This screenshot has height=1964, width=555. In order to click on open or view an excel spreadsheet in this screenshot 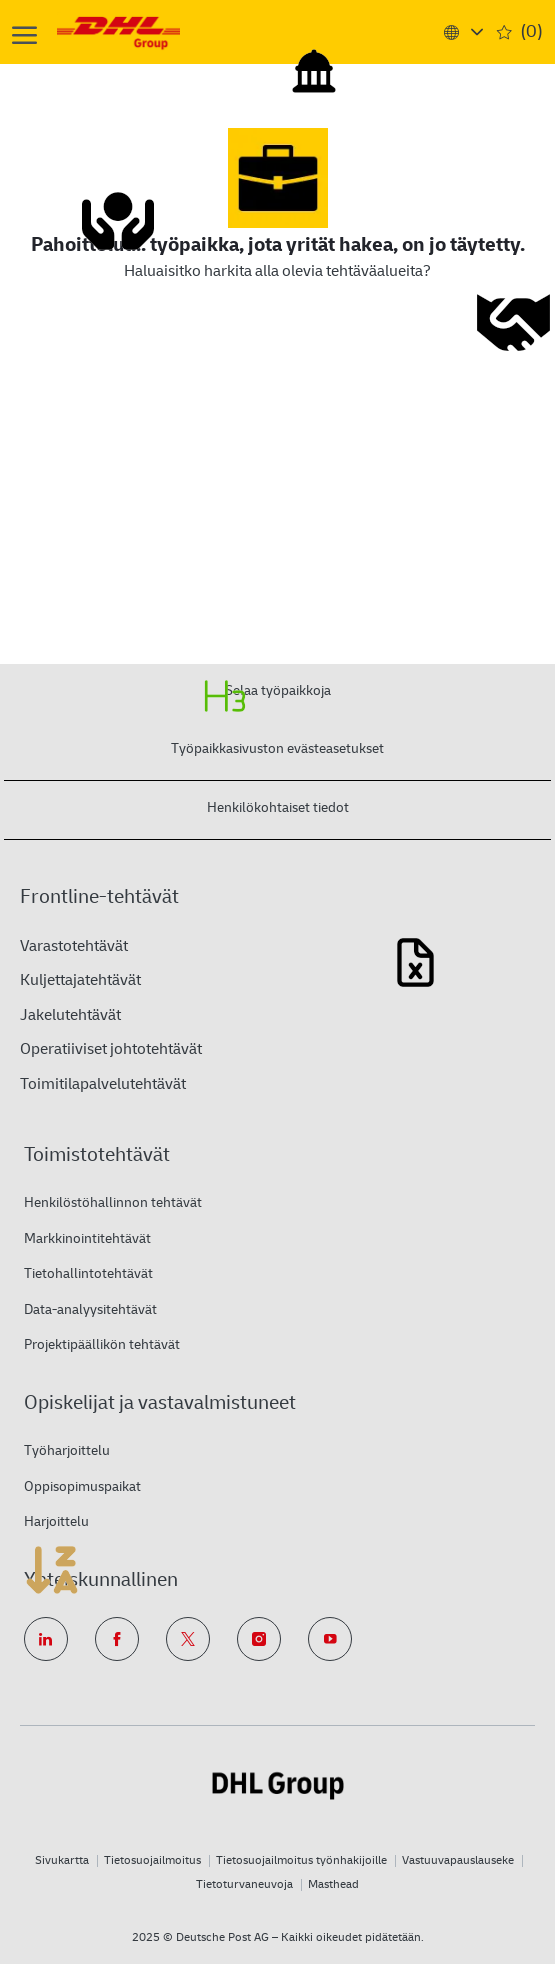, I will do `click(415, 962)`.